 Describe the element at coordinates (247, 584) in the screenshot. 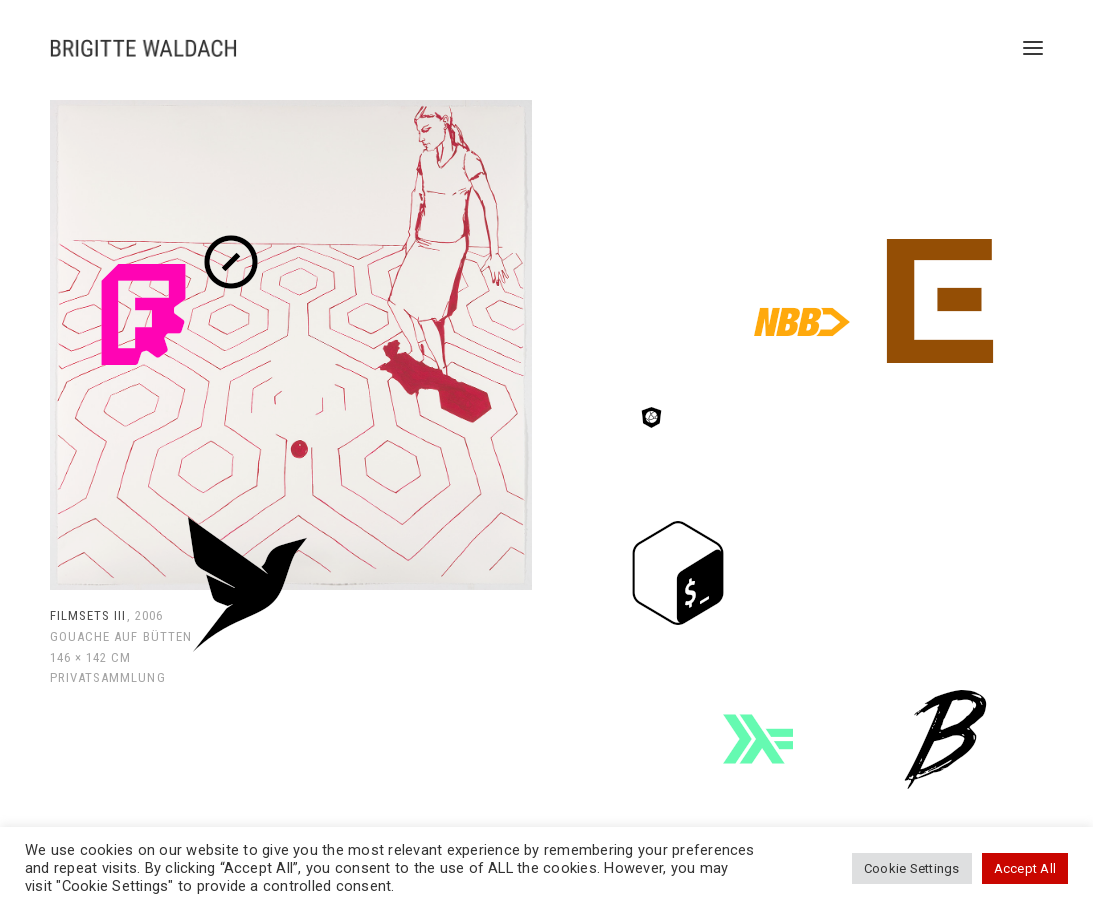

I see `fauna database service logo` at that location.